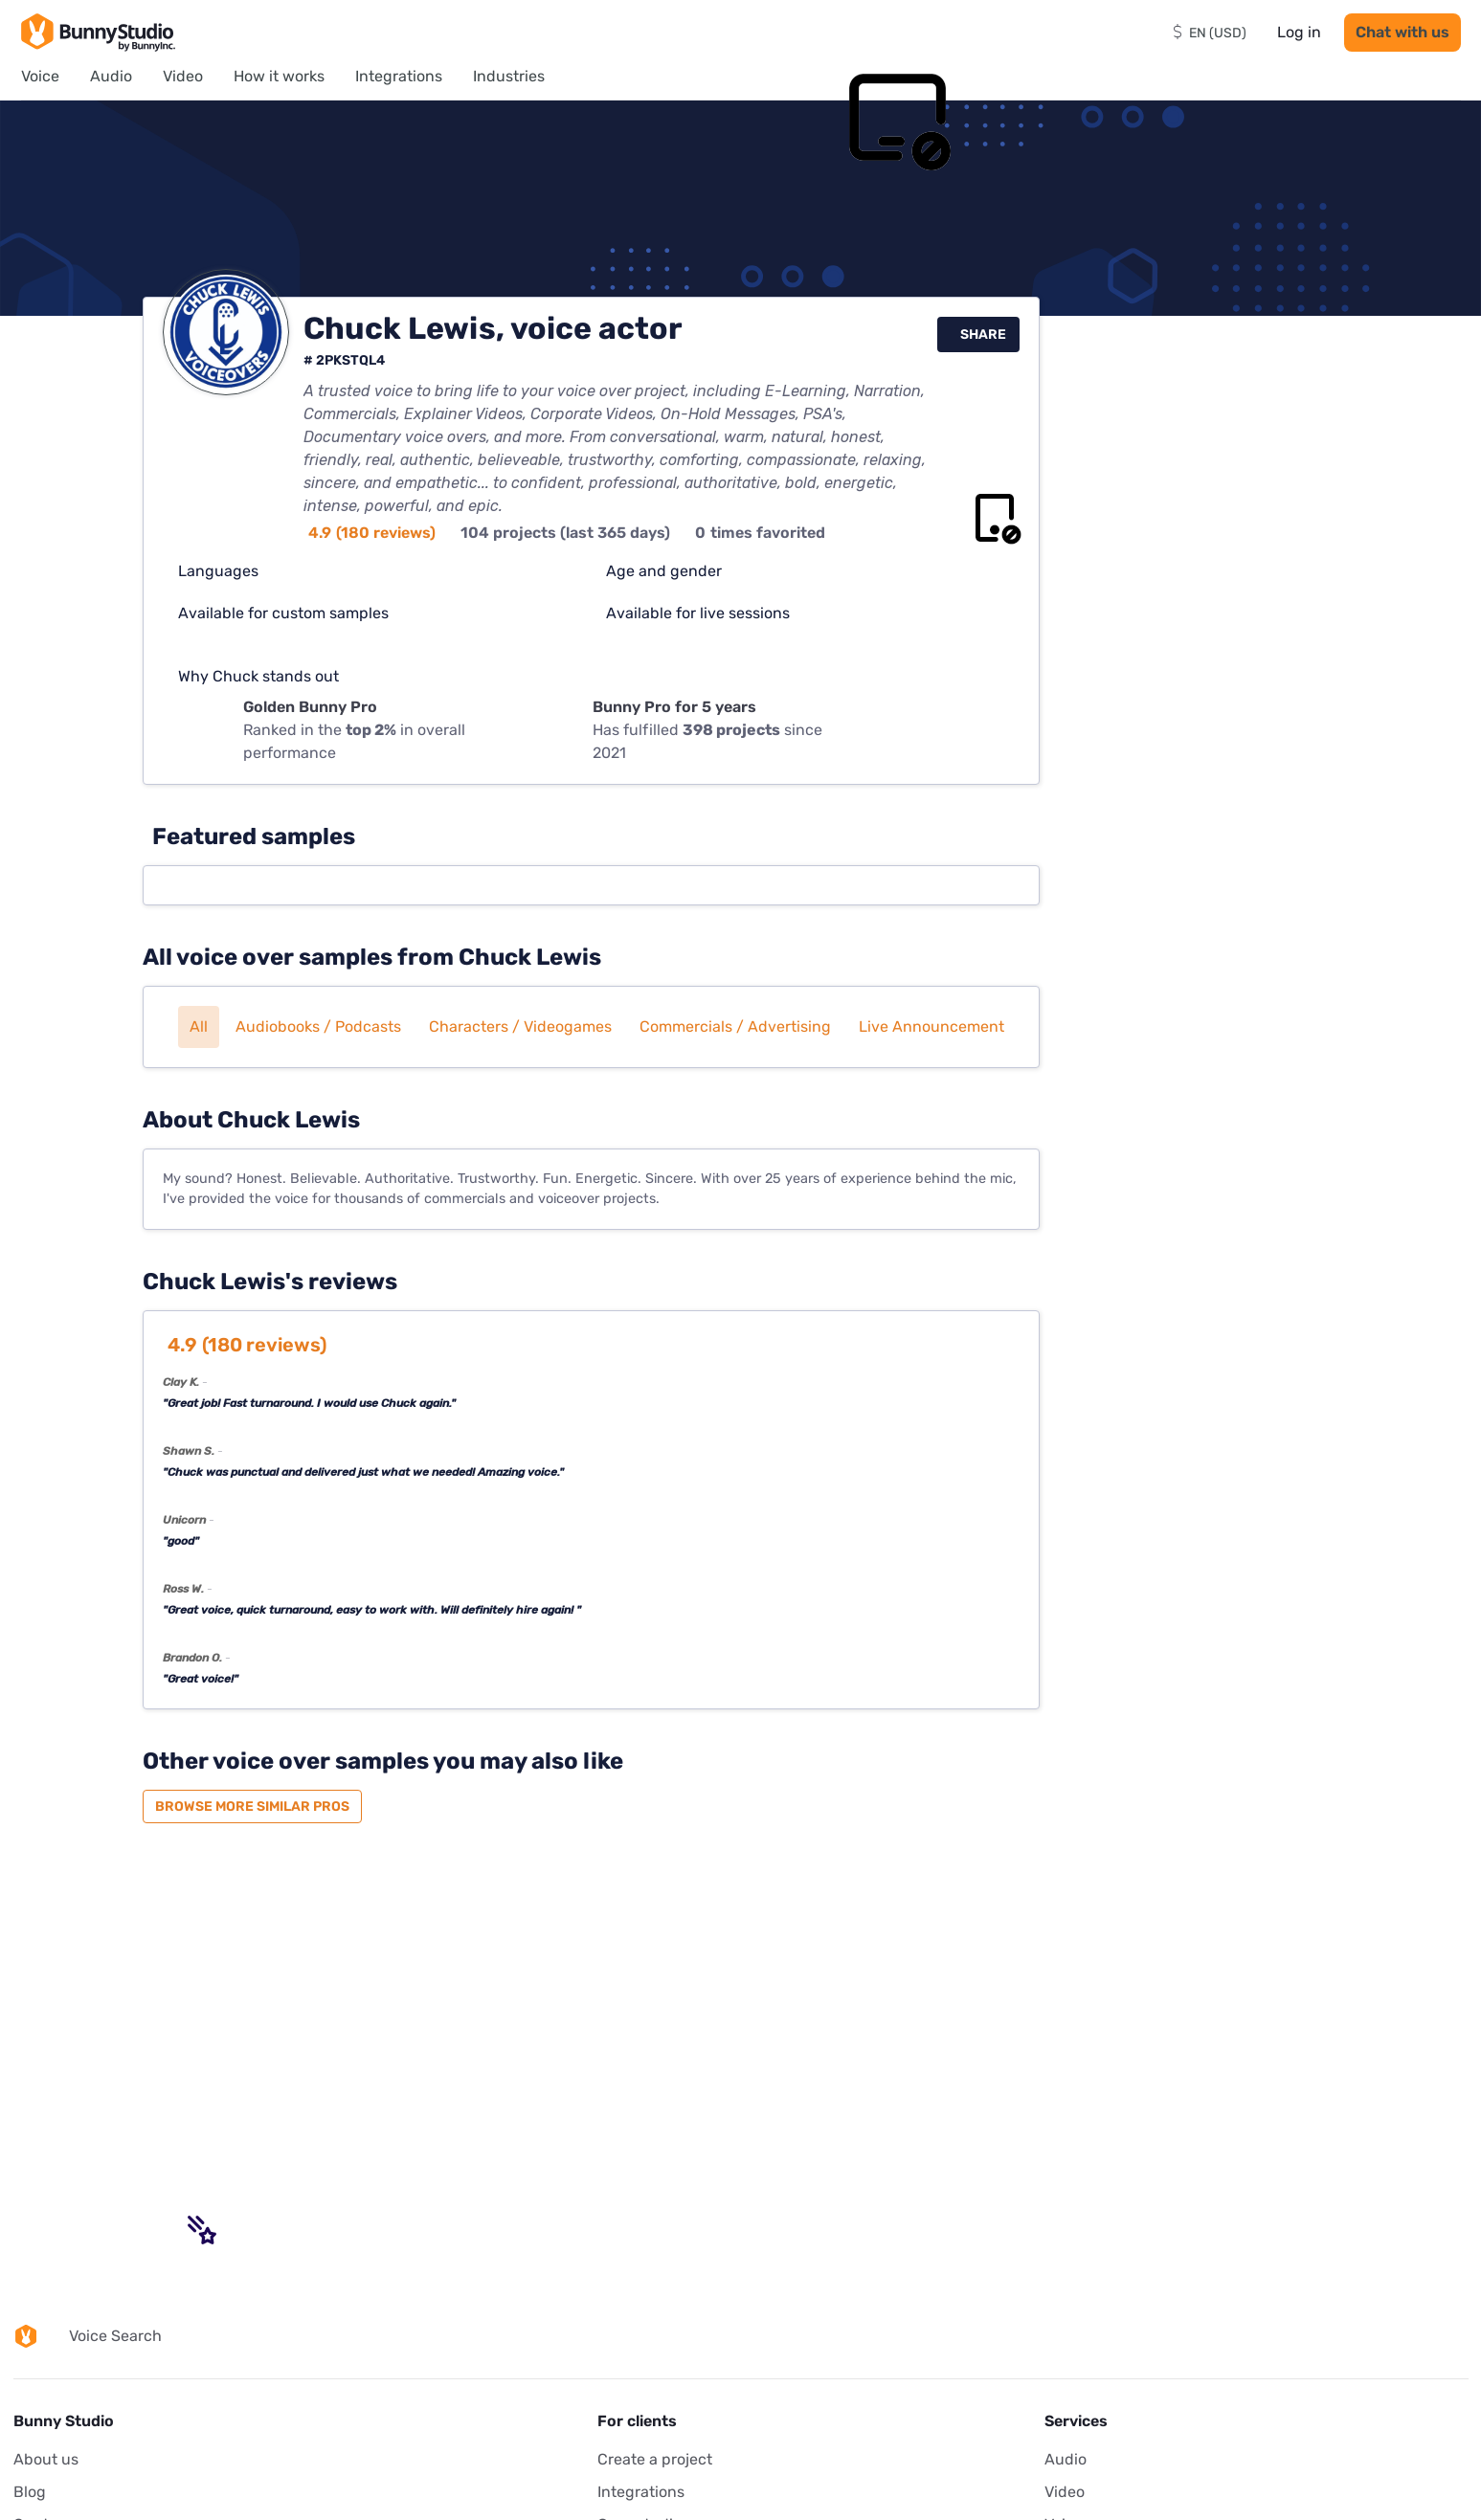 This screenshot has width=1481, height=2520. What do you see at coordinates (995, 518) in the screenshot?
I see `cancel tablet connection or pairing` at bounding box center [995, 518].